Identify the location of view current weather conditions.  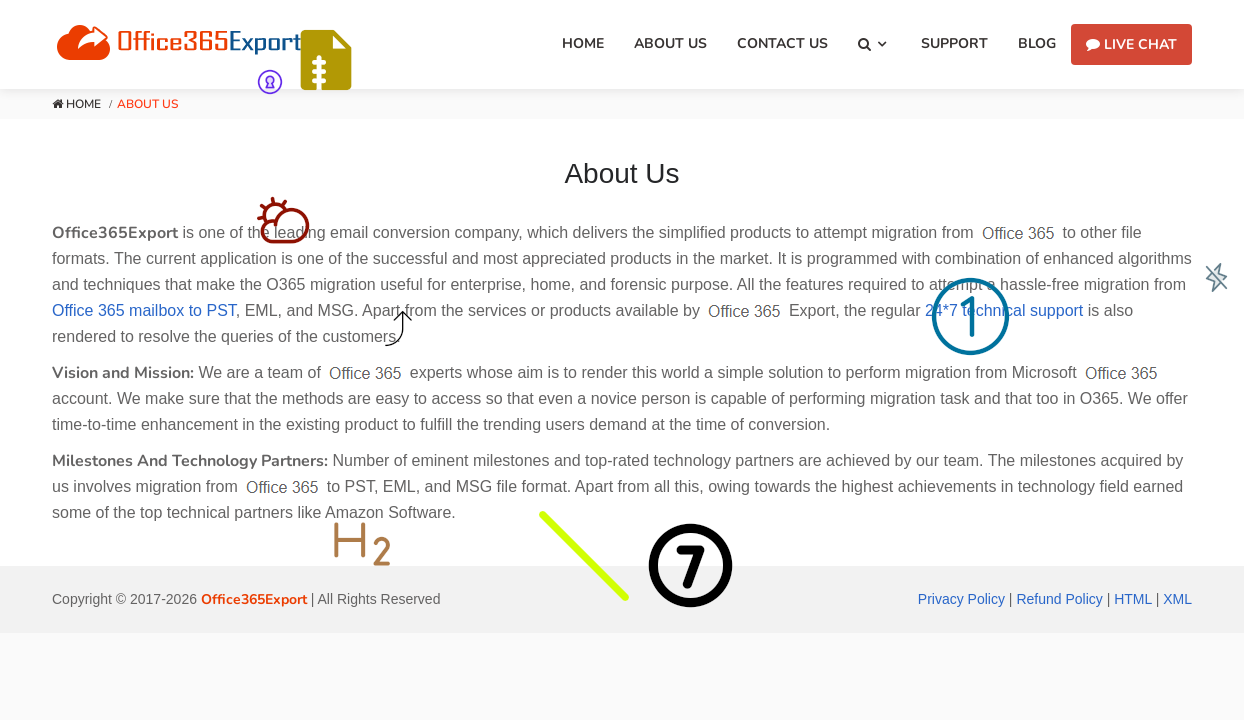
(283, 221).